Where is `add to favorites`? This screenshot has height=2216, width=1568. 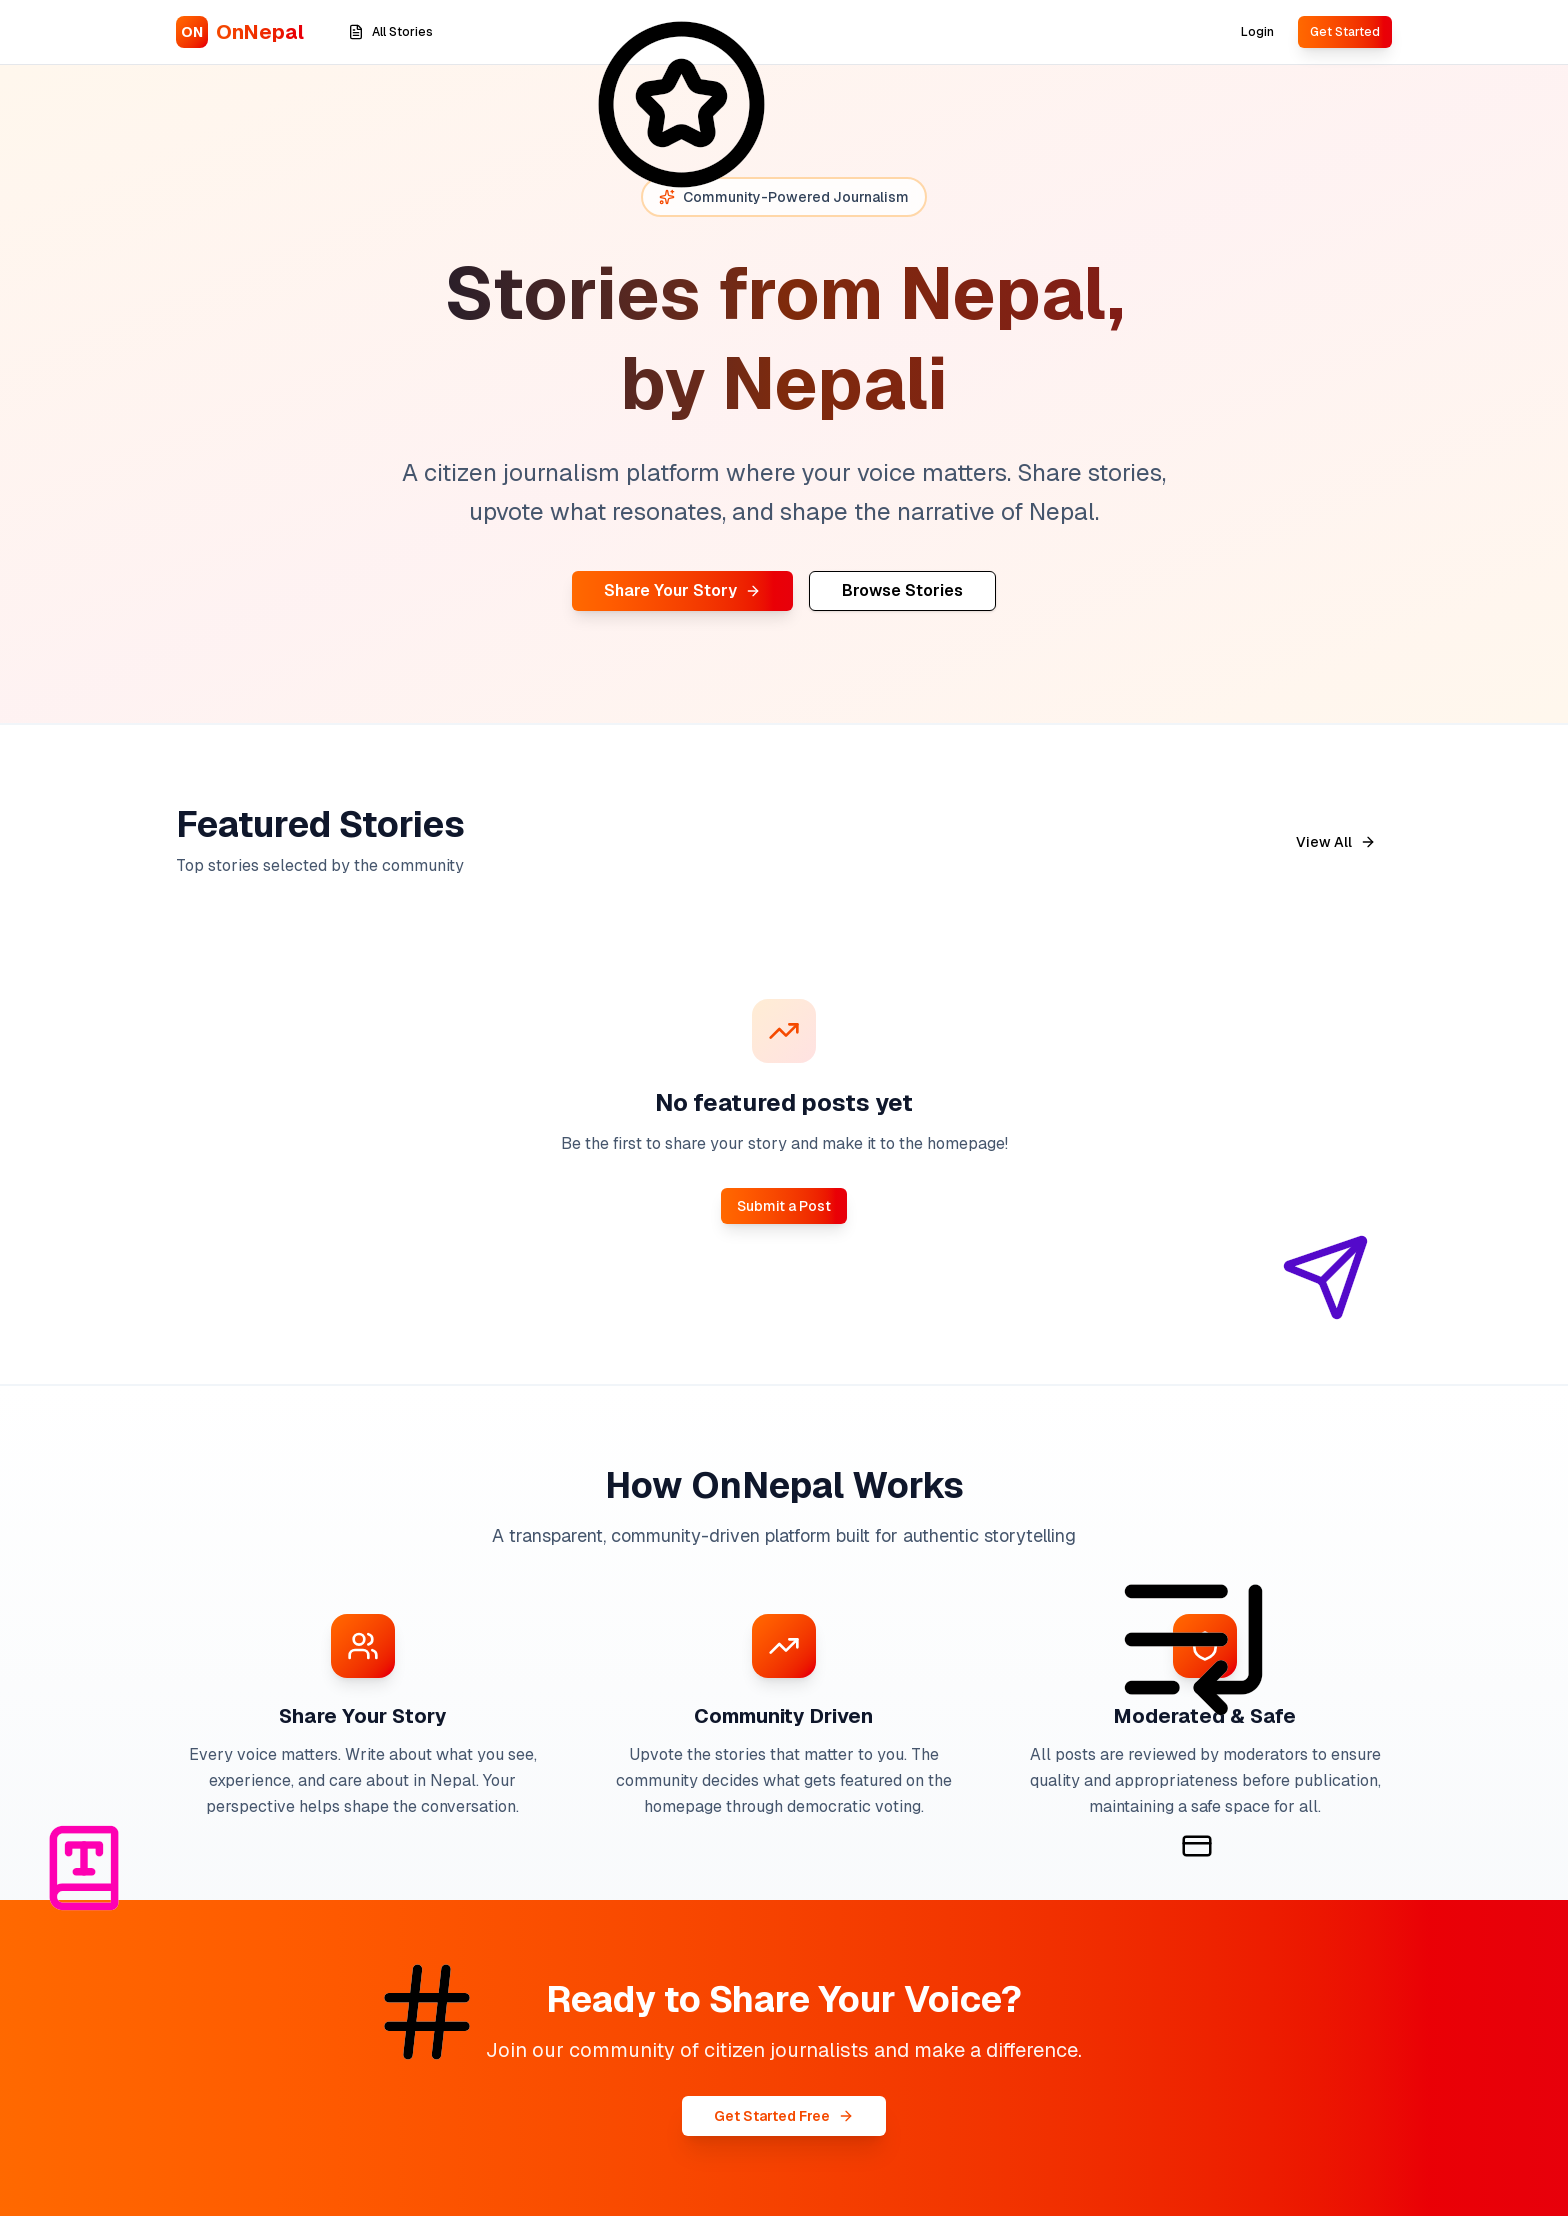 add to favorites is located at coordinates (681, 104).